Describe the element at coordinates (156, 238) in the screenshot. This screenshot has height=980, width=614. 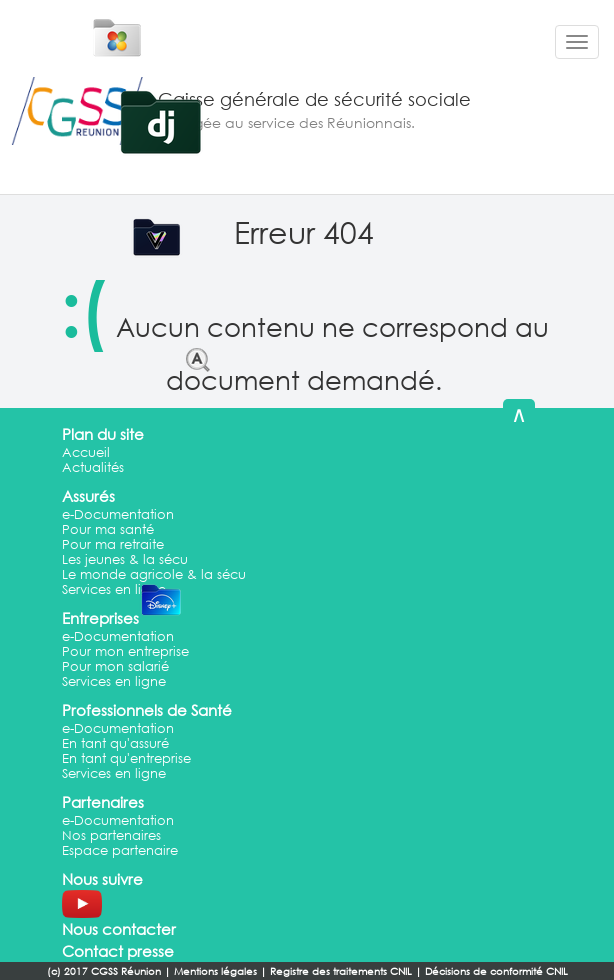
I see `open wondershare videap project files folder` at that location.